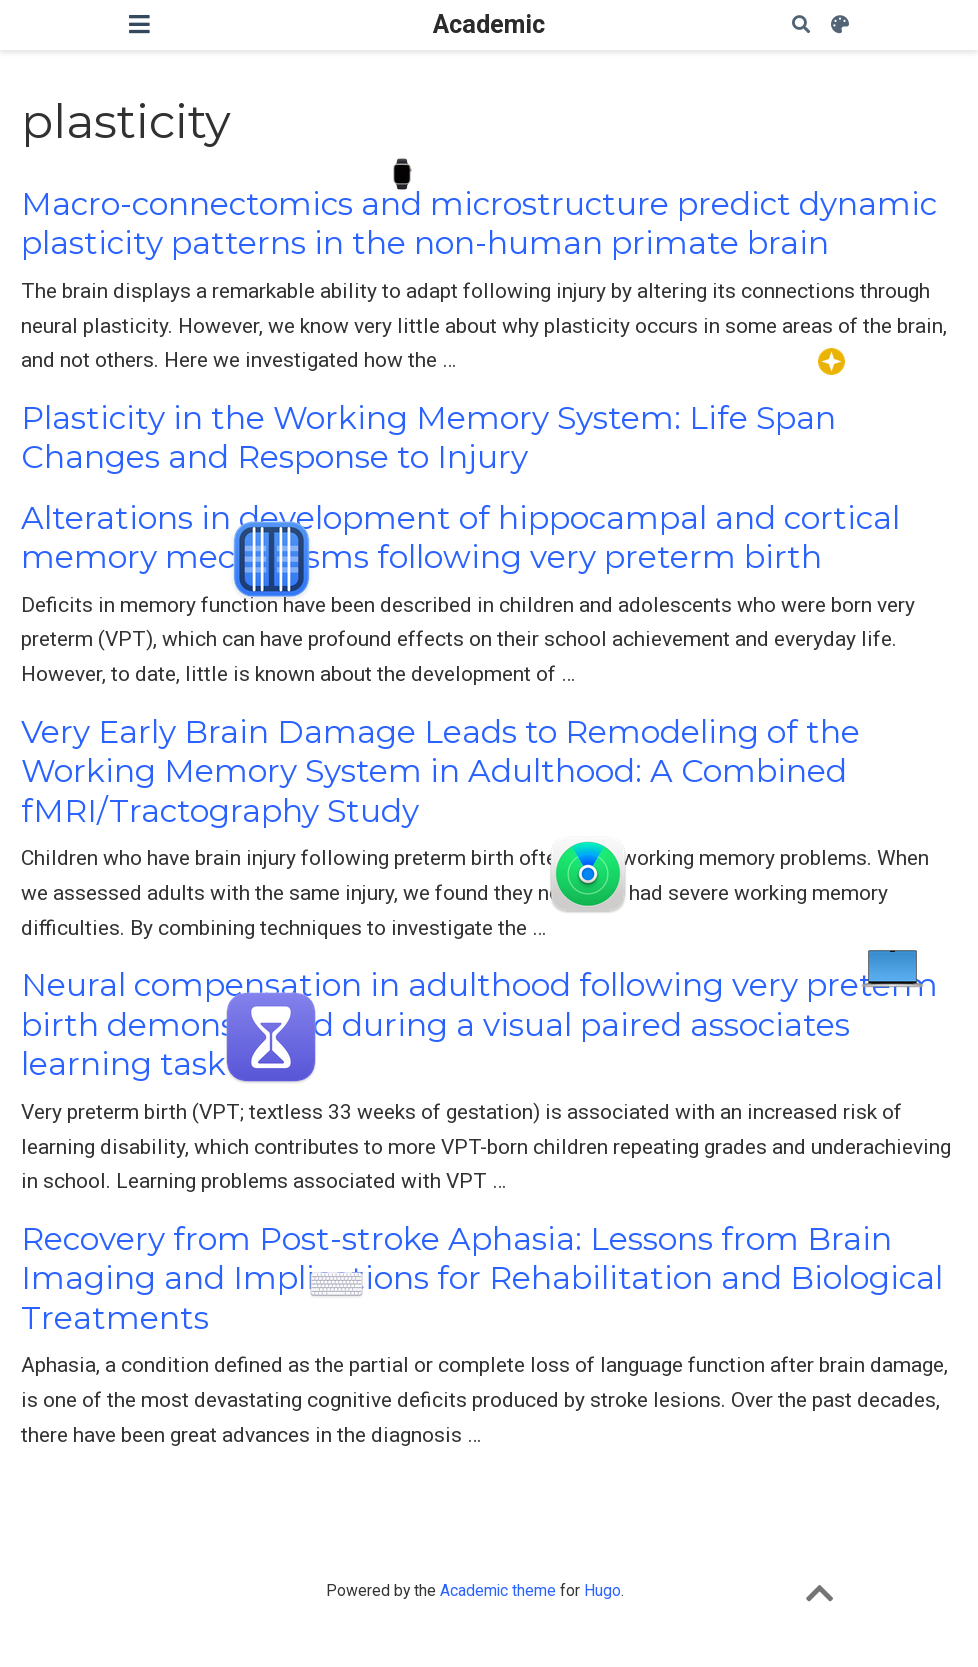 Image resolution: width=978 pixels, height=1667 pixels. What do you see at coordinates (271, 1037) in the screenshot?
I see `view screen time usage and statistics` at bounding box center [271, 1037].